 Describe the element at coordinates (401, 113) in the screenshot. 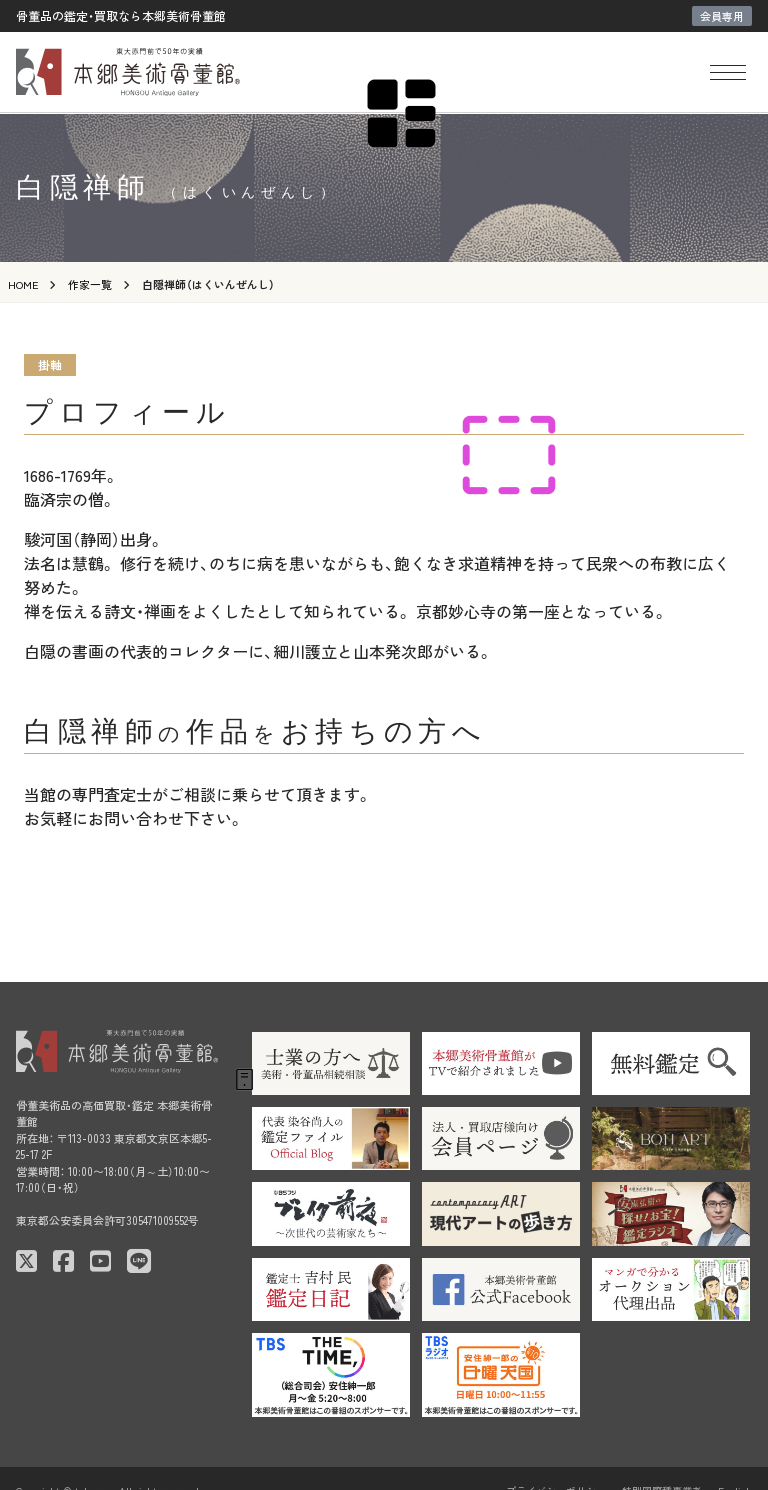

I see `switch to split board layout view` at that location.